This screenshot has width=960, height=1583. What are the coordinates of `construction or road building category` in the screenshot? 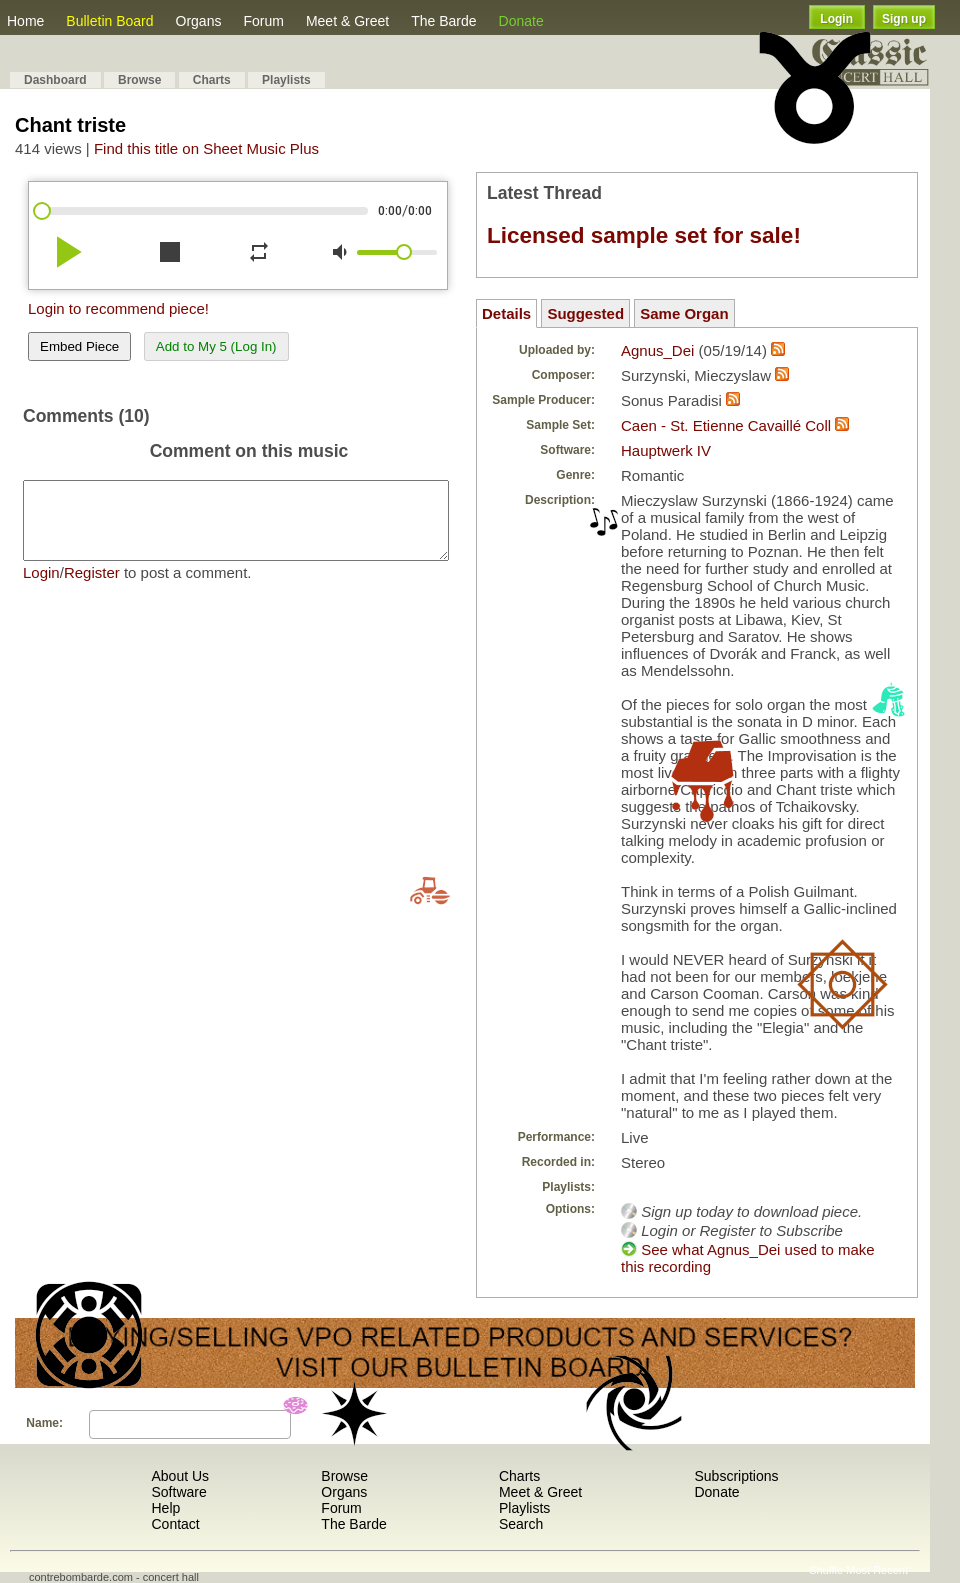 It's located at (430, 889).